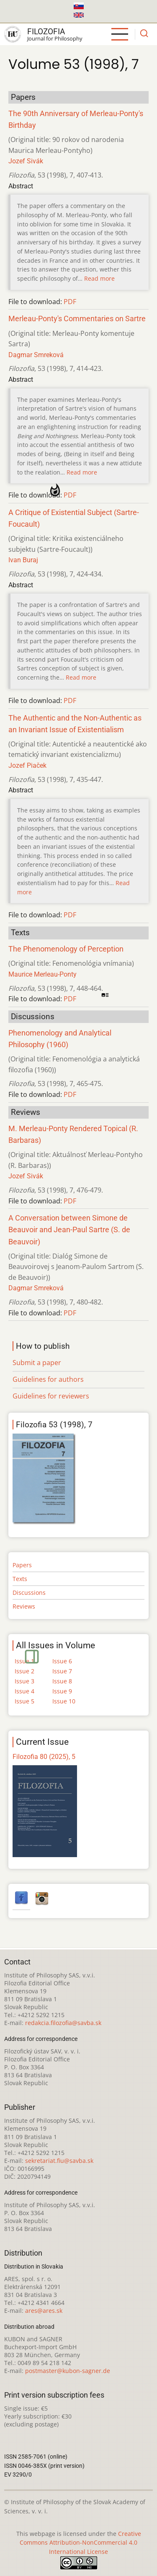 This screenshot has height=2576, width=157. I want to click on view trending or popular content, so click(55, 490).